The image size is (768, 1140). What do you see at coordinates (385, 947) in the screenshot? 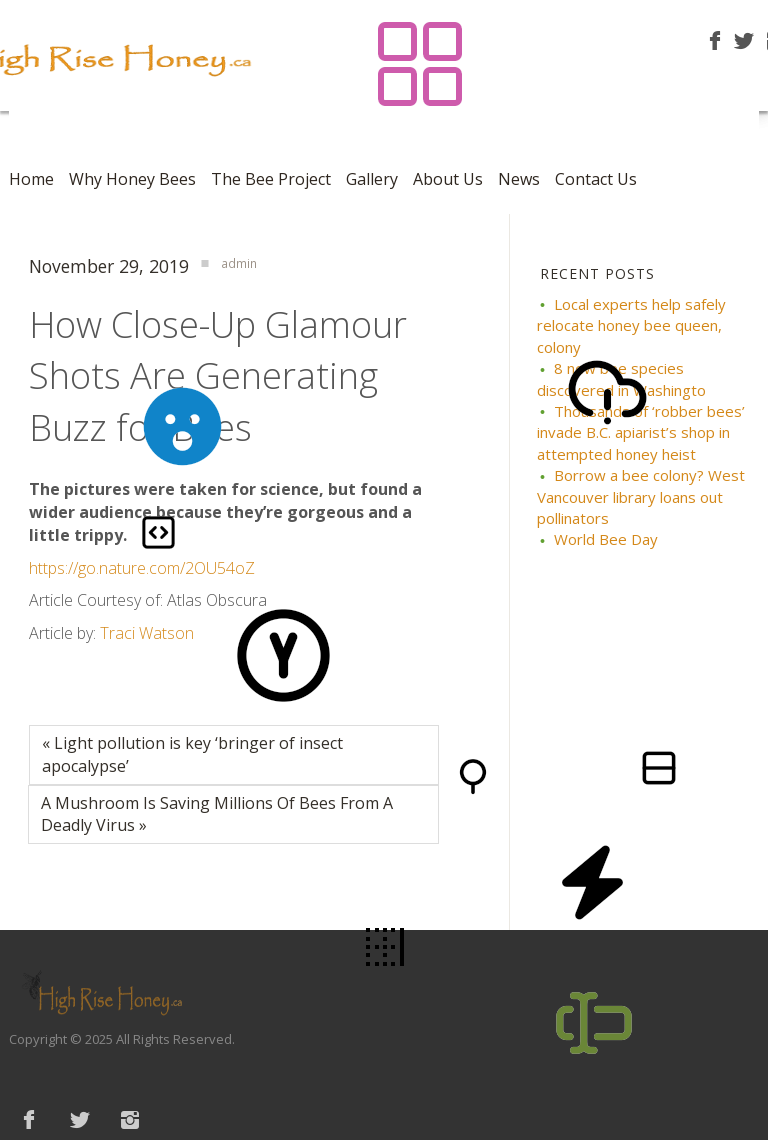
I see `apply border to the right edge of a cell or selection` at bounding box center [385, 947].